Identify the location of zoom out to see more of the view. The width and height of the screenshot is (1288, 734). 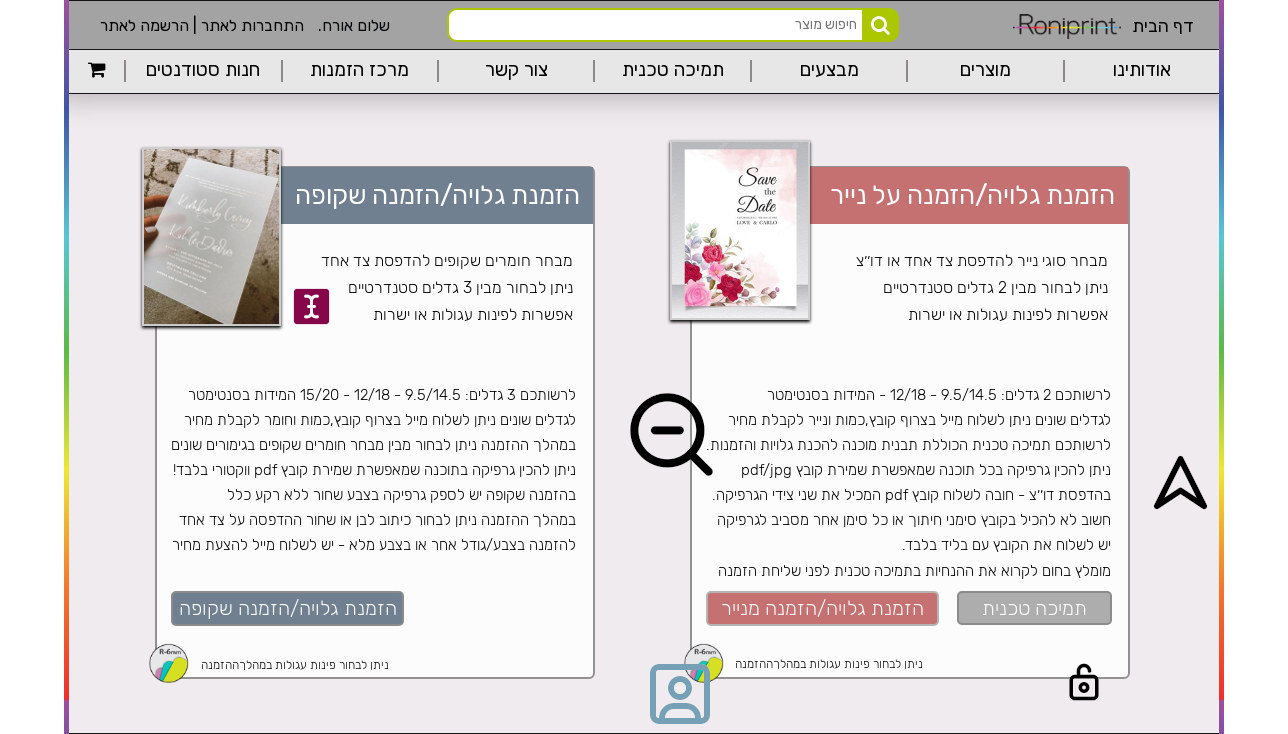
(671, 434).